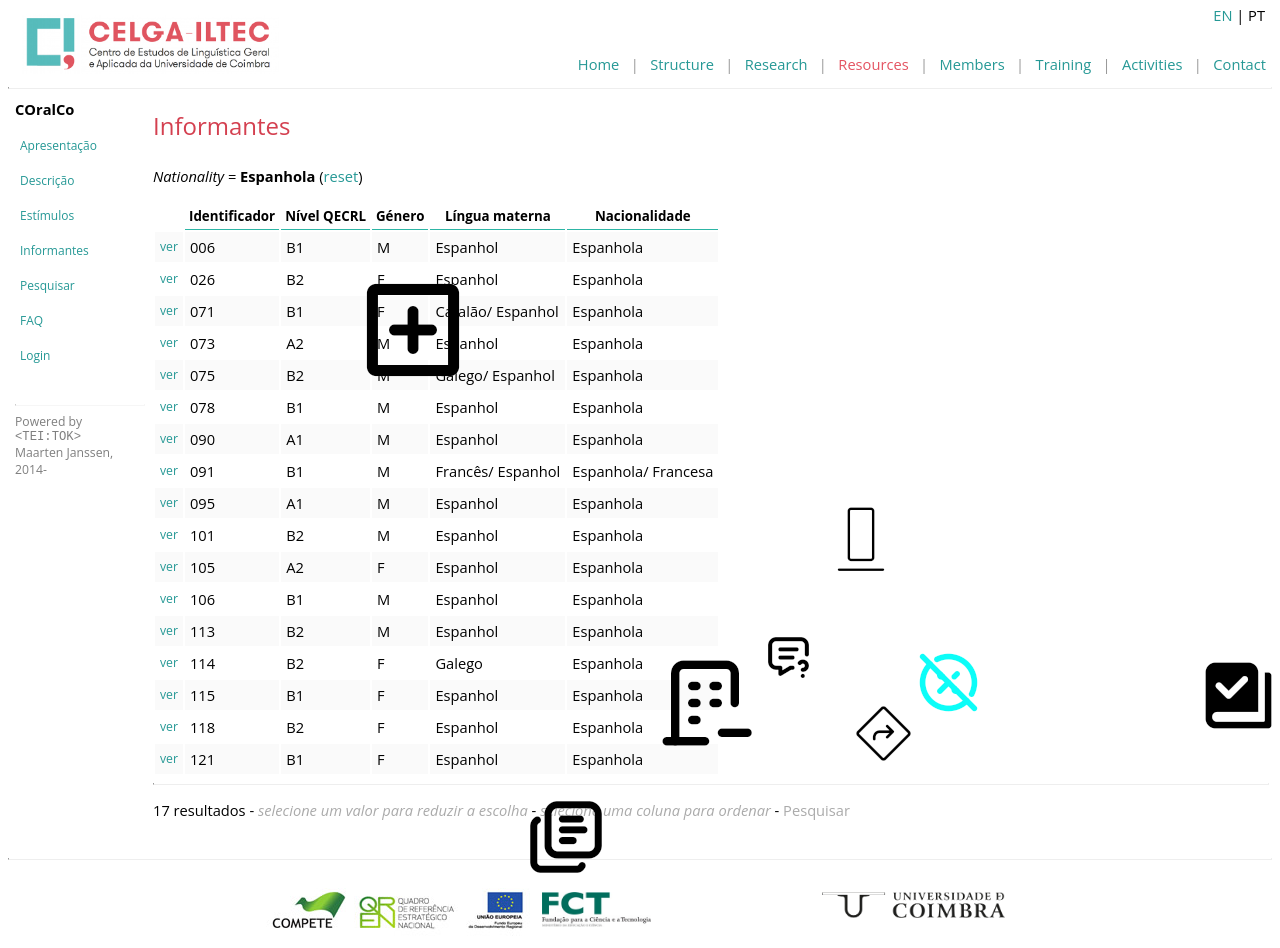 This screenshot has width=1280, height=948. I want to click on add a new item or content, so click(413, 330).